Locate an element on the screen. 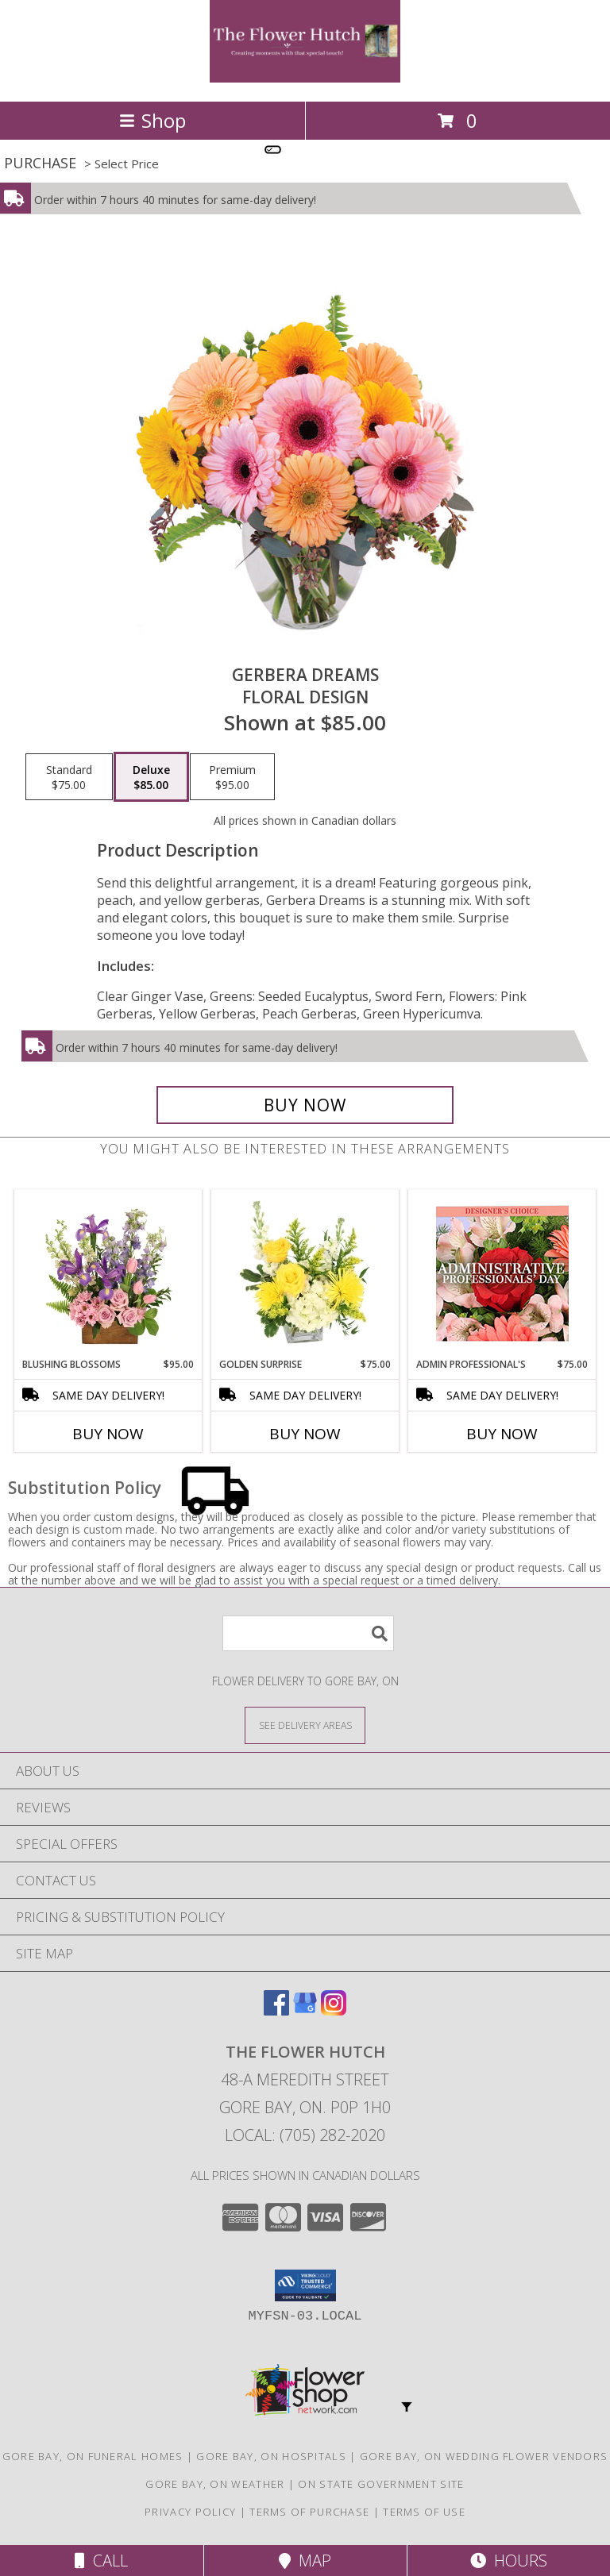 The width and height of the screenshot is (610, 2576). filter or sort list results is located at coordinates (407, 2407).